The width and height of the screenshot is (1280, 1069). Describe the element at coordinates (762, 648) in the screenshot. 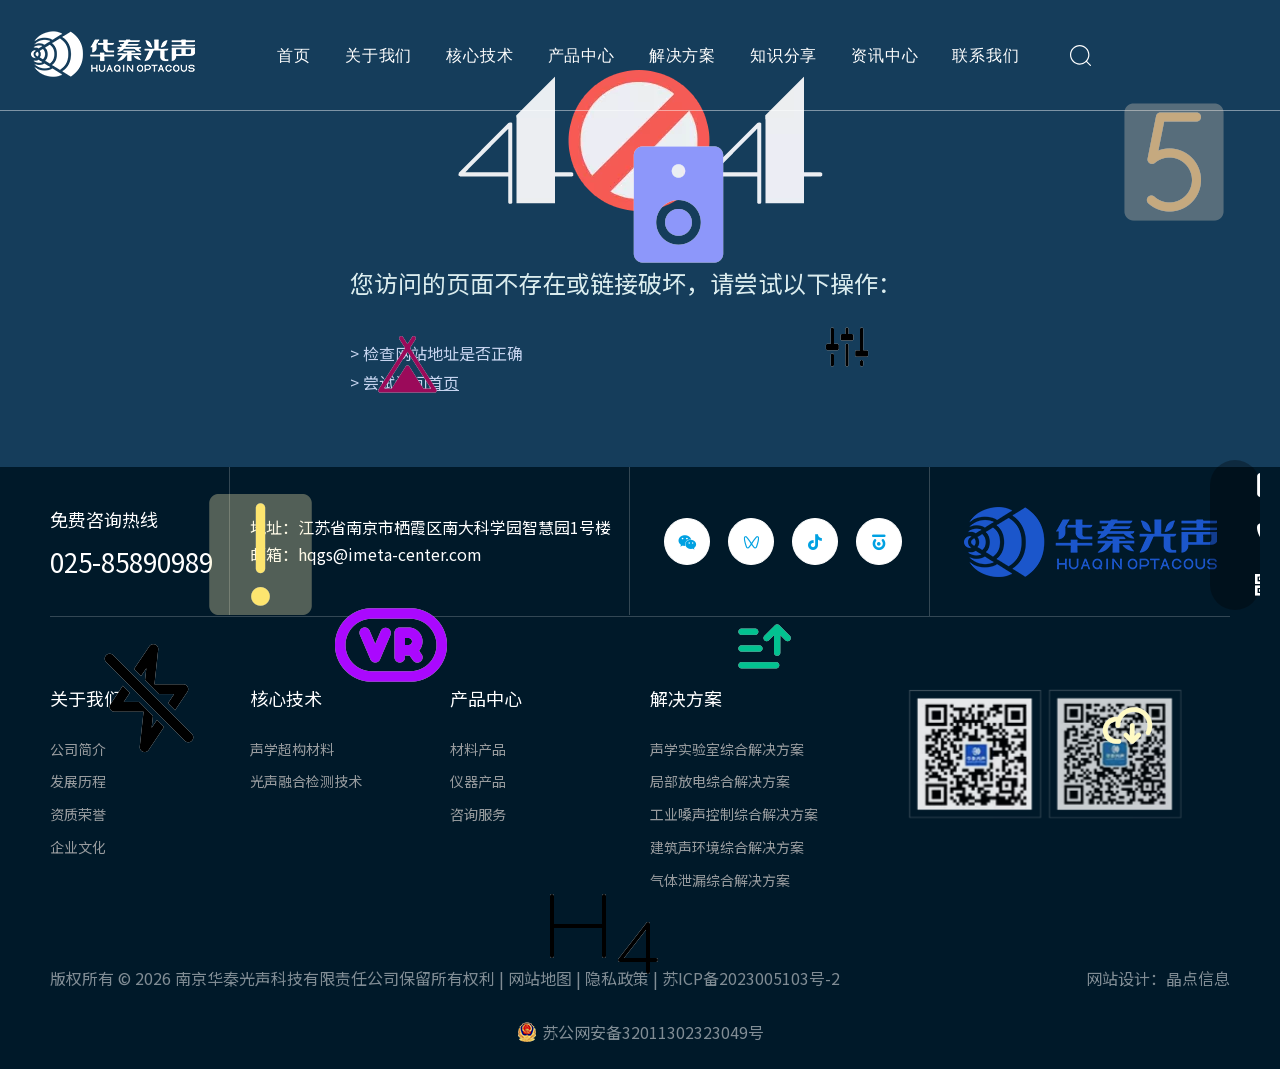

I see `sort items in descending order` at that location.